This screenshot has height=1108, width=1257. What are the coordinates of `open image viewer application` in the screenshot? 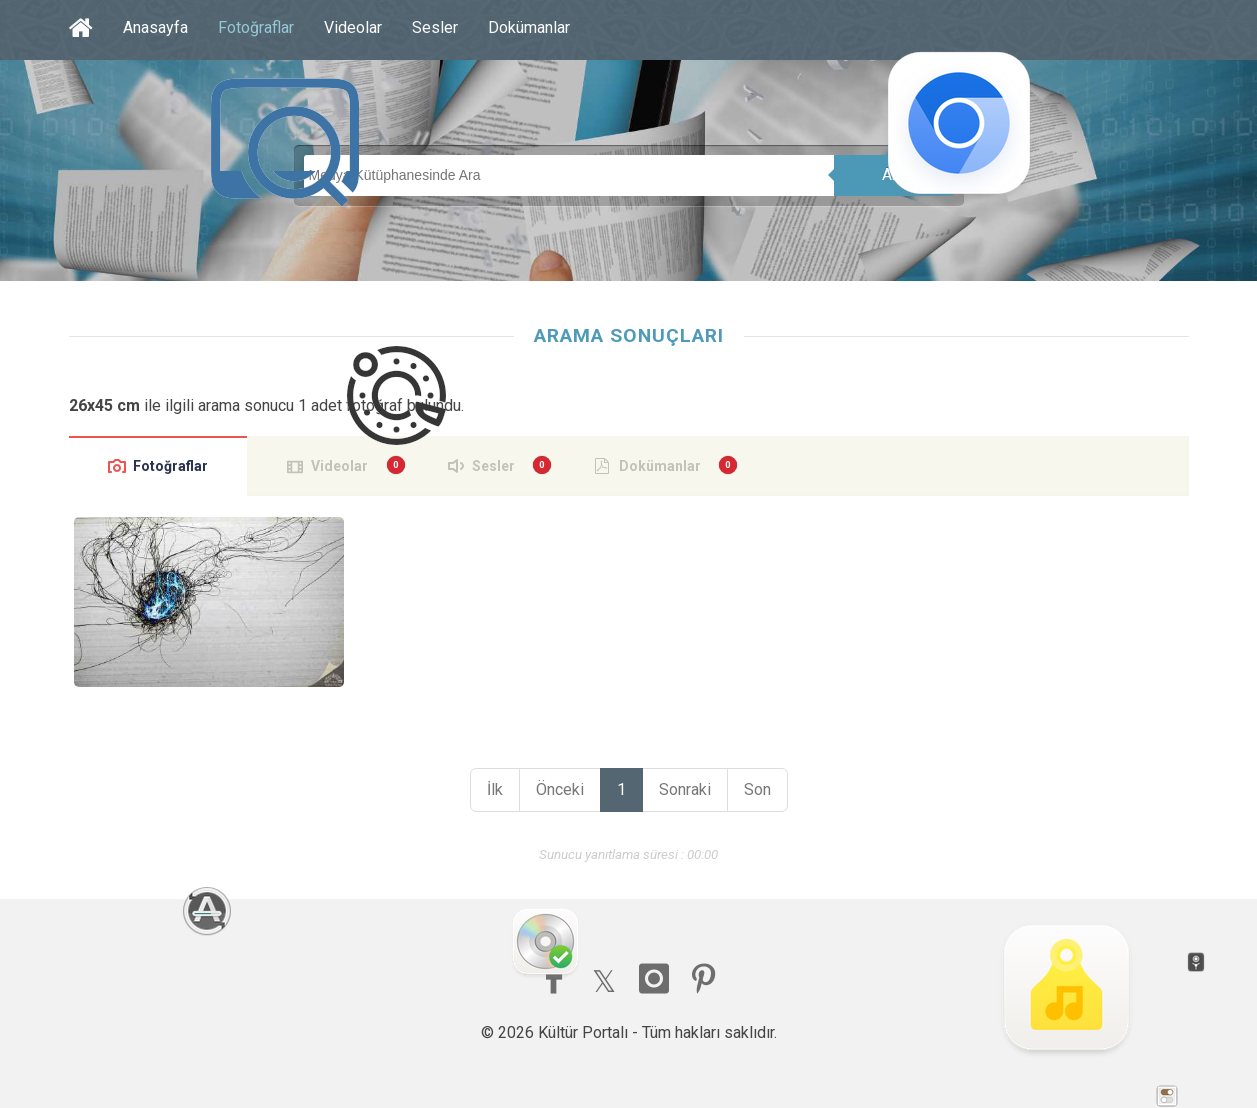 It's located at (285, 134).